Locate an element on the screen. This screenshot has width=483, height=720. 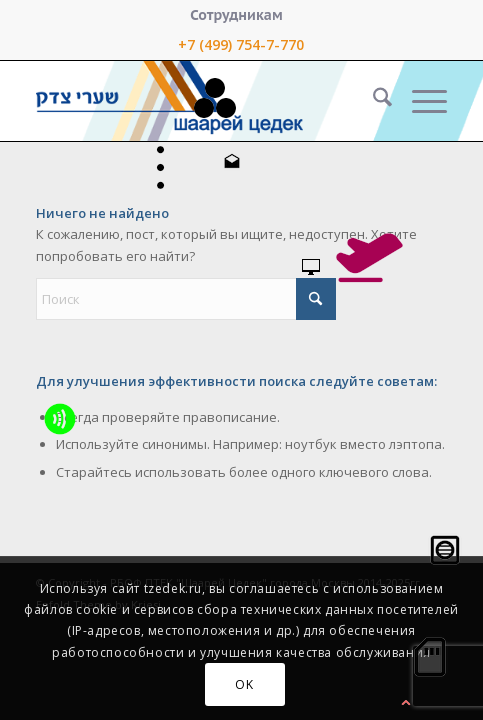
view drafts folder is located at coordinates (232, 162).